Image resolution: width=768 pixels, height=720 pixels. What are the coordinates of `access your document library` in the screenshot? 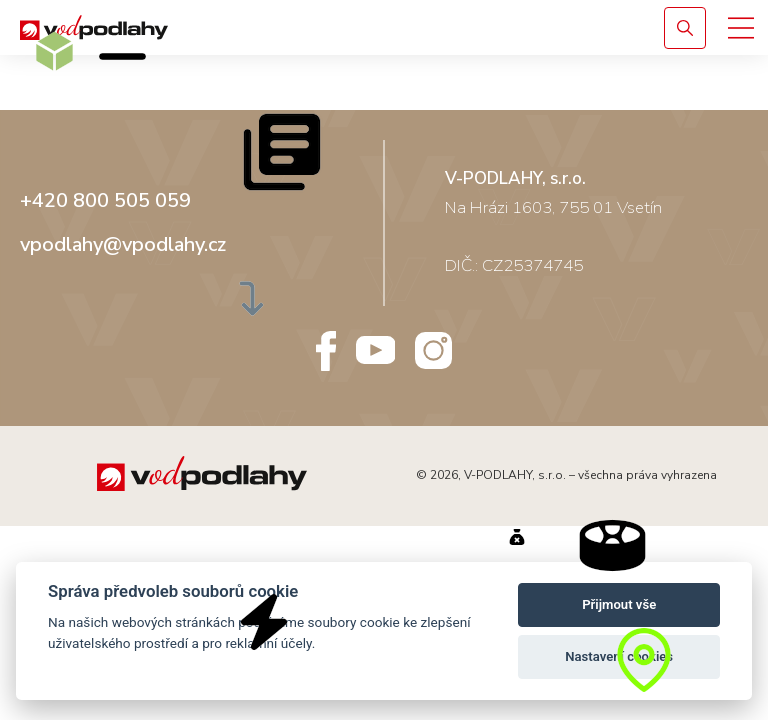 It's located at (282, 152).